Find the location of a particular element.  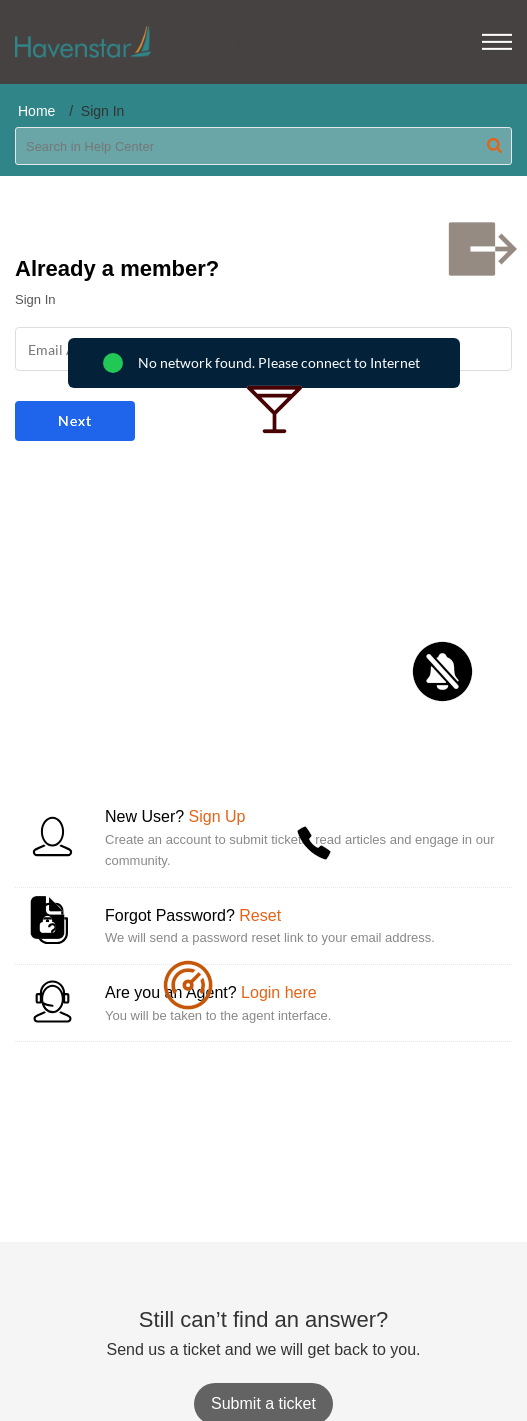

log out of your account is located at coordinates (483, 249).